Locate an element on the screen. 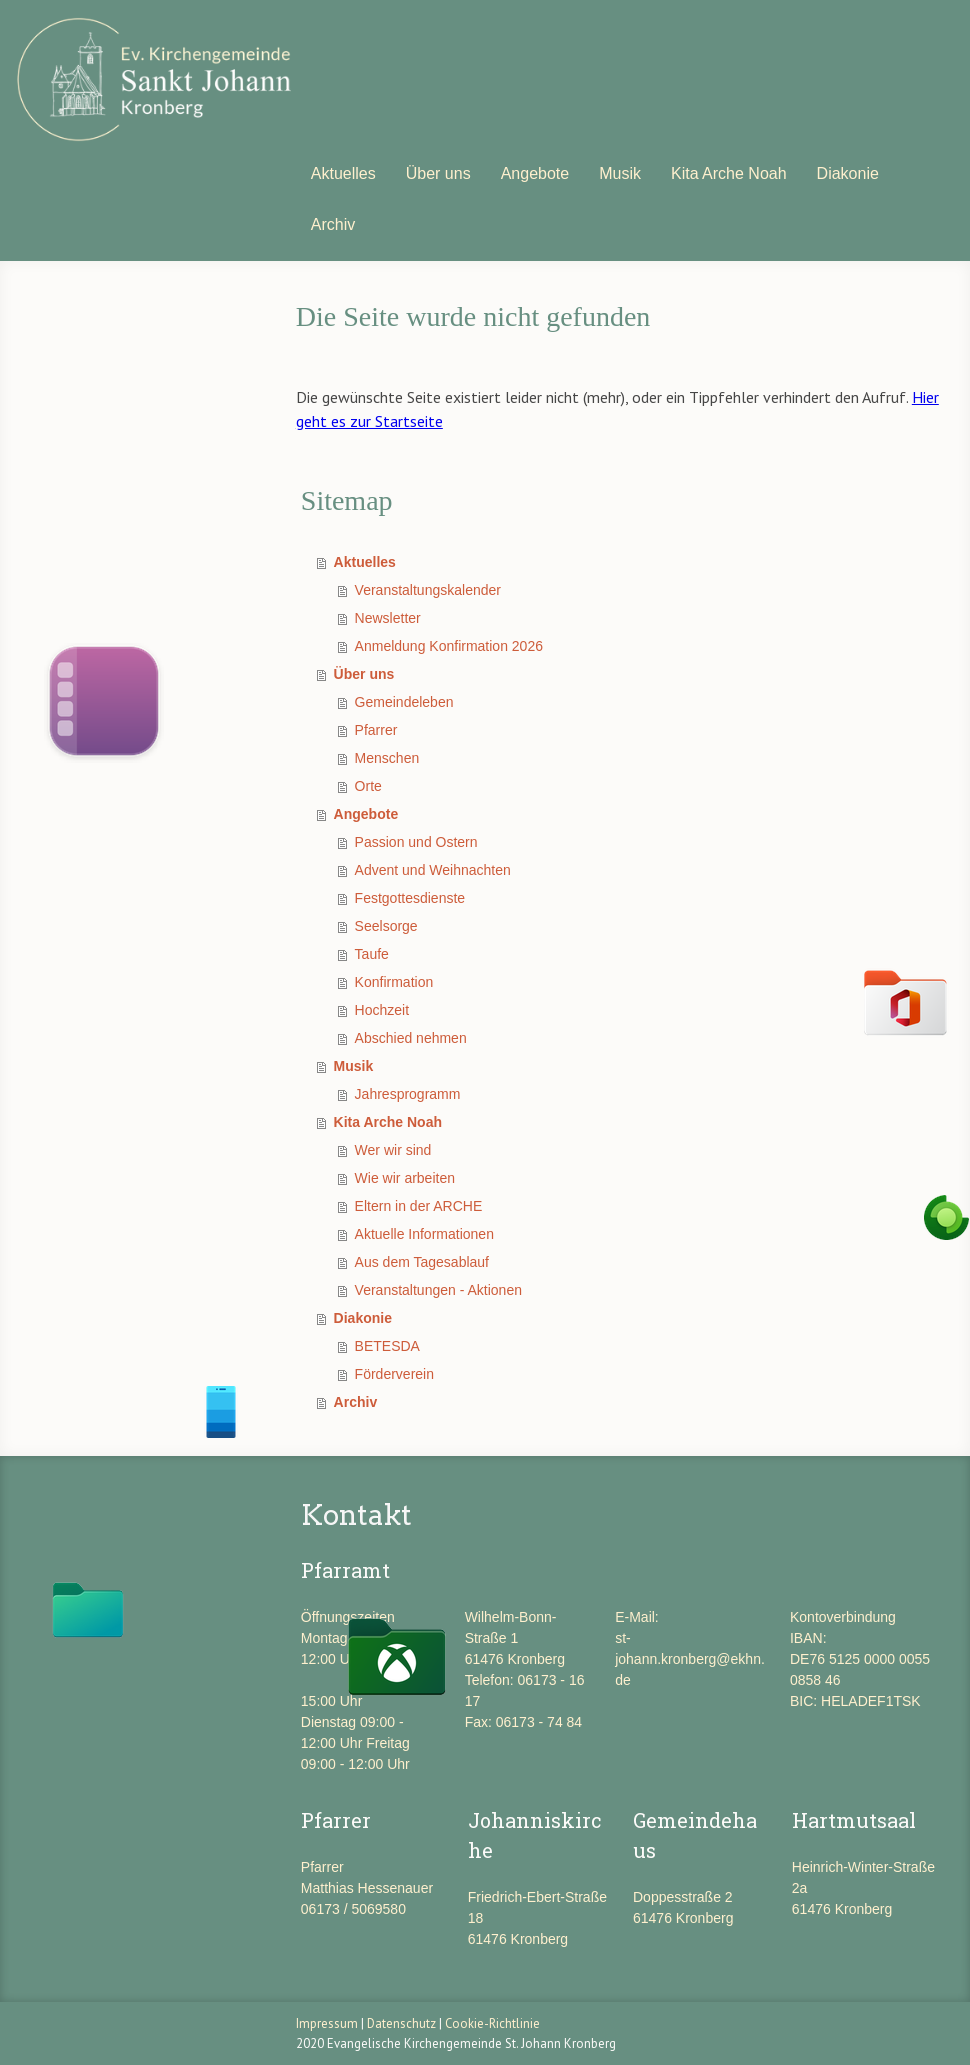  open folder containing Xbox games or apps is located at coordinates (396, 1659).